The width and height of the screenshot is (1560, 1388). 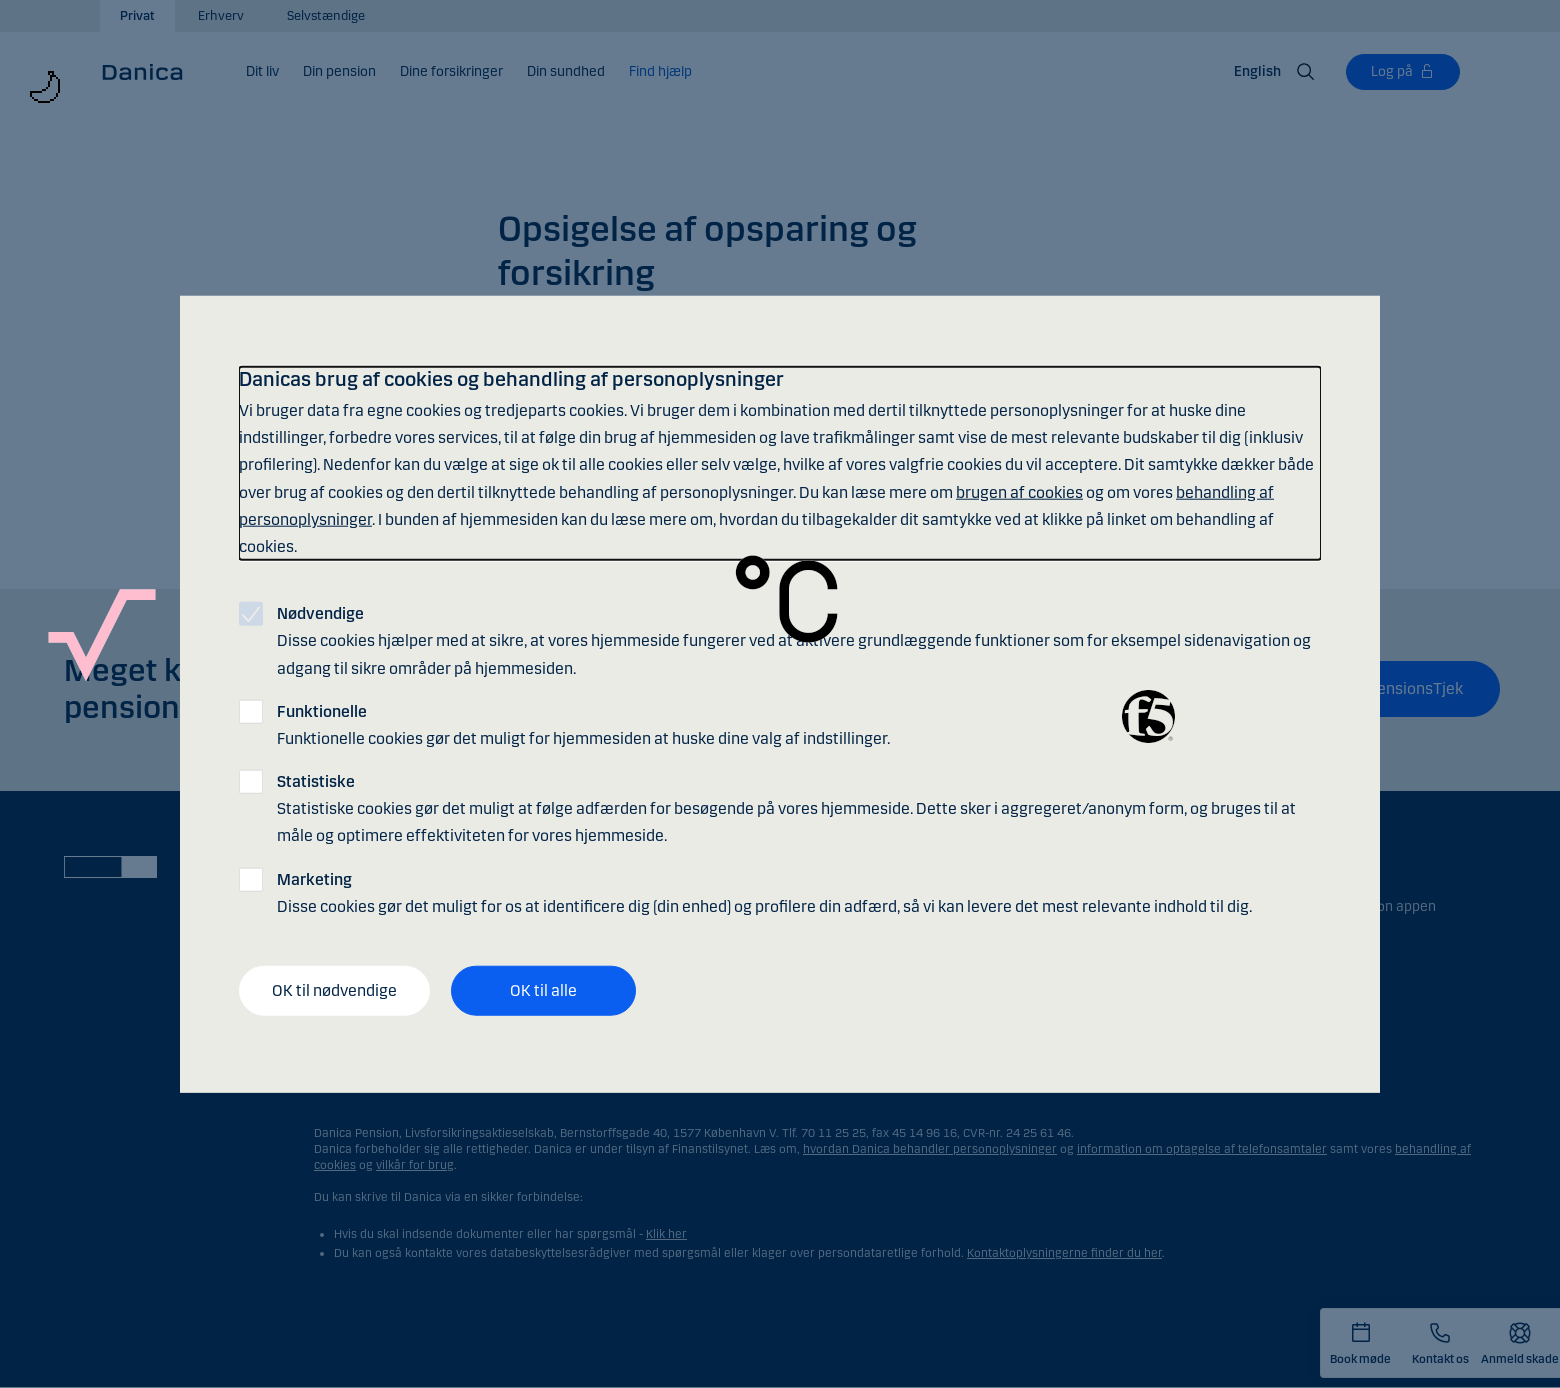 What do you see at coordinates (45, 87) in the screenshot?
I see `visit gamebanana website` at bounding box center [45, 87].